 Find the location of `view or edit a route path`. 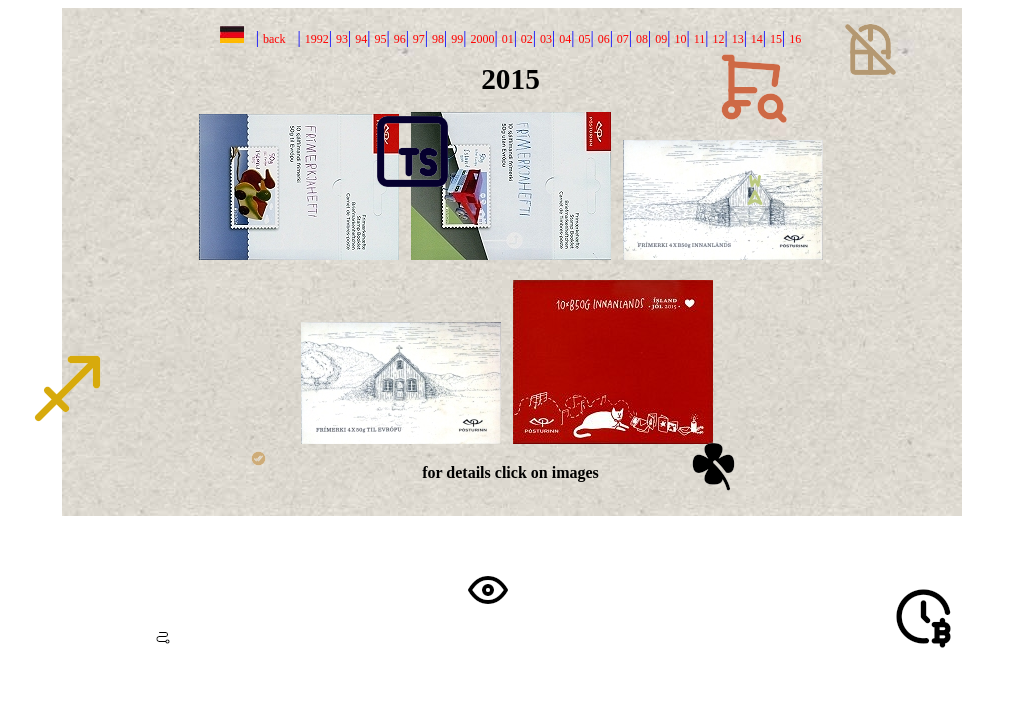

view or edit a route path is located at coordinates (163, 637).